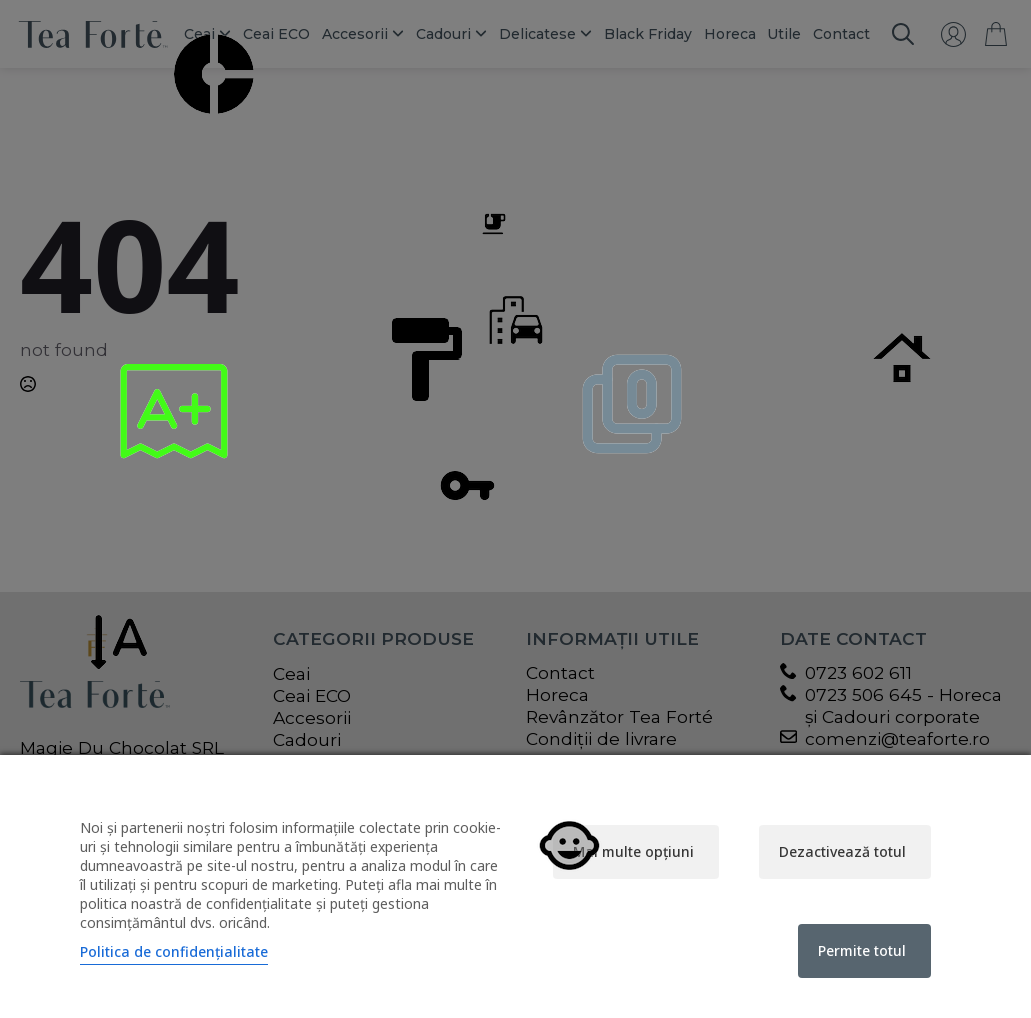  I want to click on access transportation or commute options, so click(516, 320).